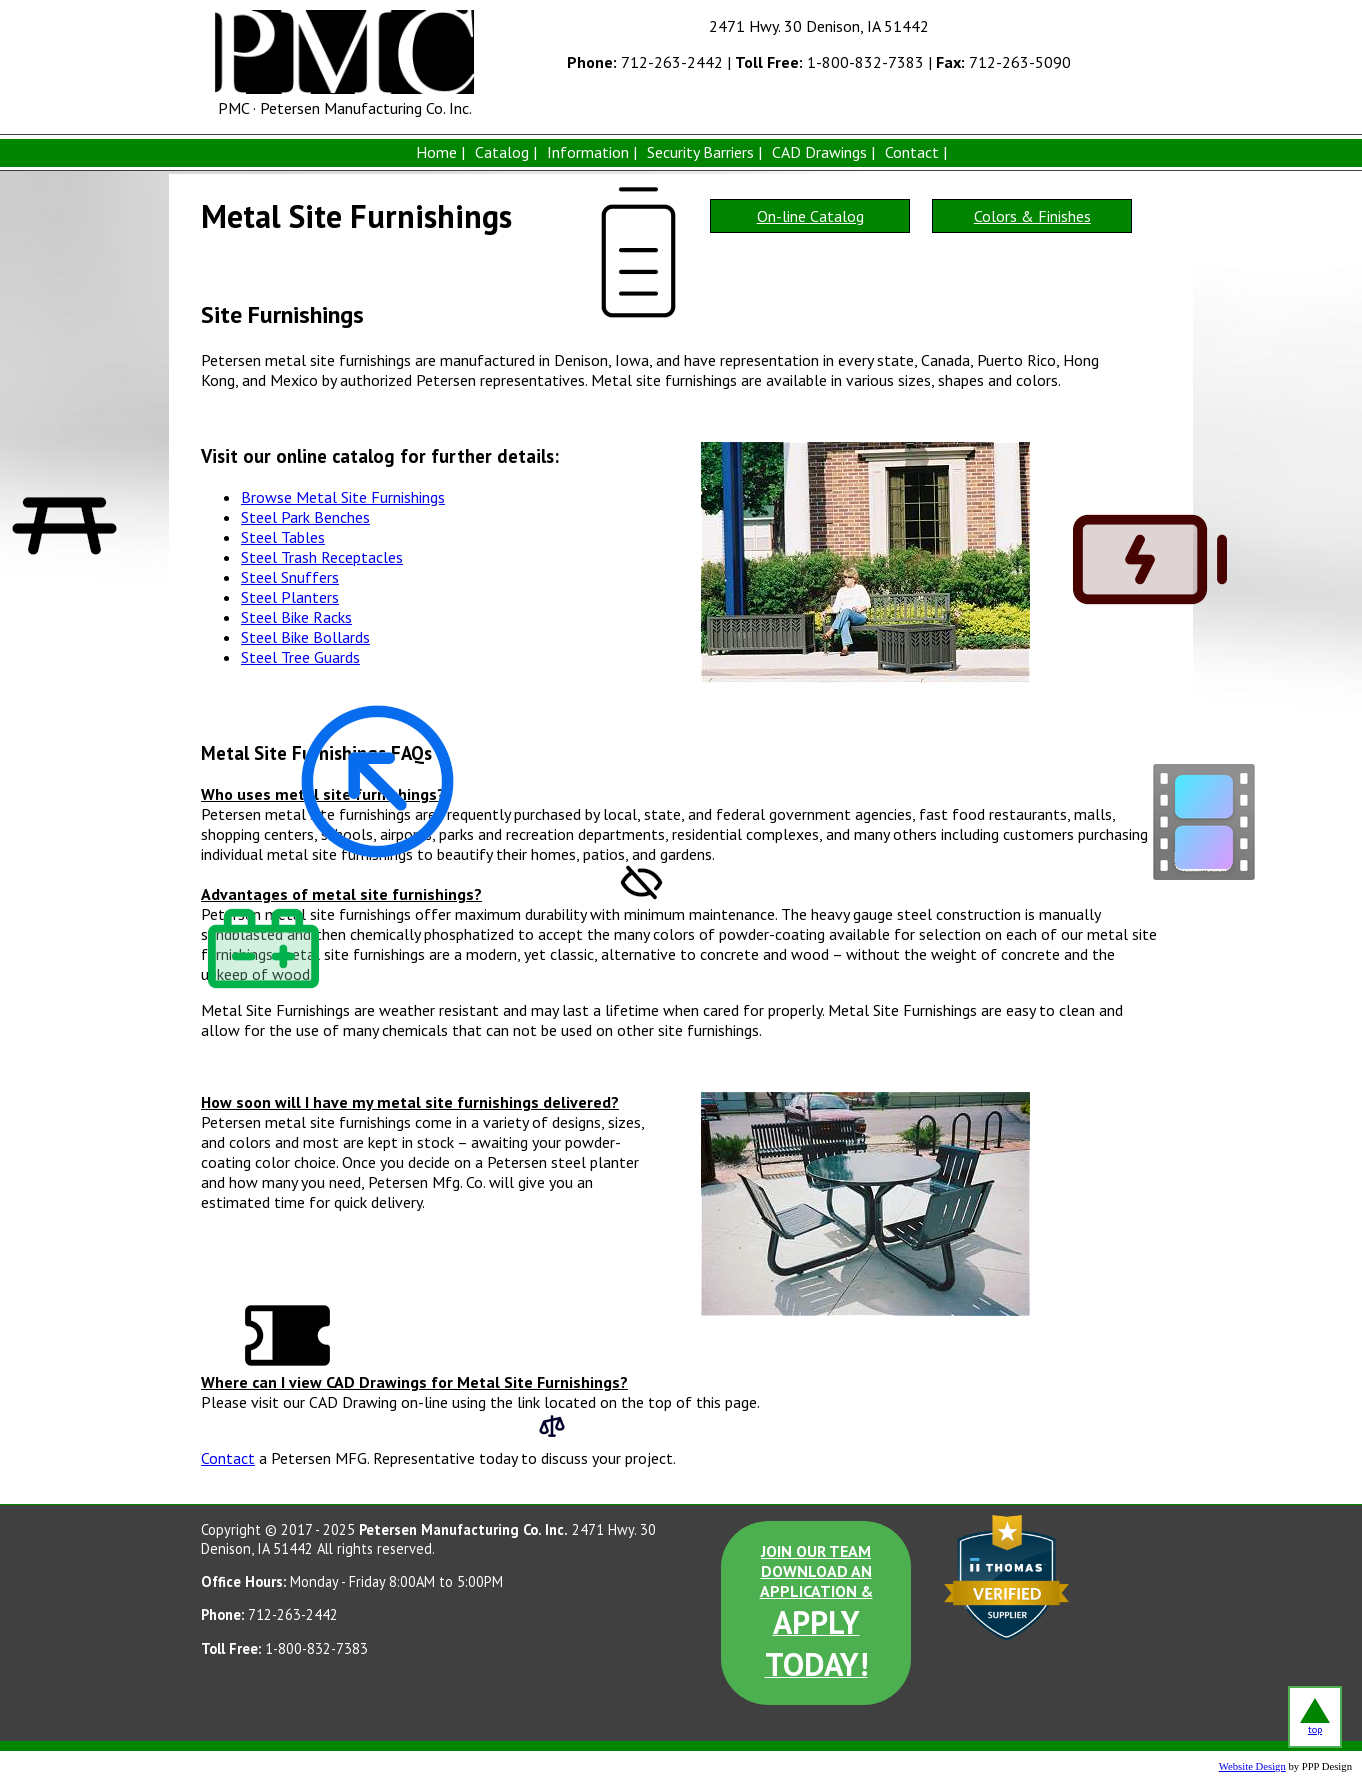 The width and height of the screenshot is (1362, 1782). Describe the element at coordinates (552, 1426) in the screenshot. I see `access legal terms or policies` at that location.